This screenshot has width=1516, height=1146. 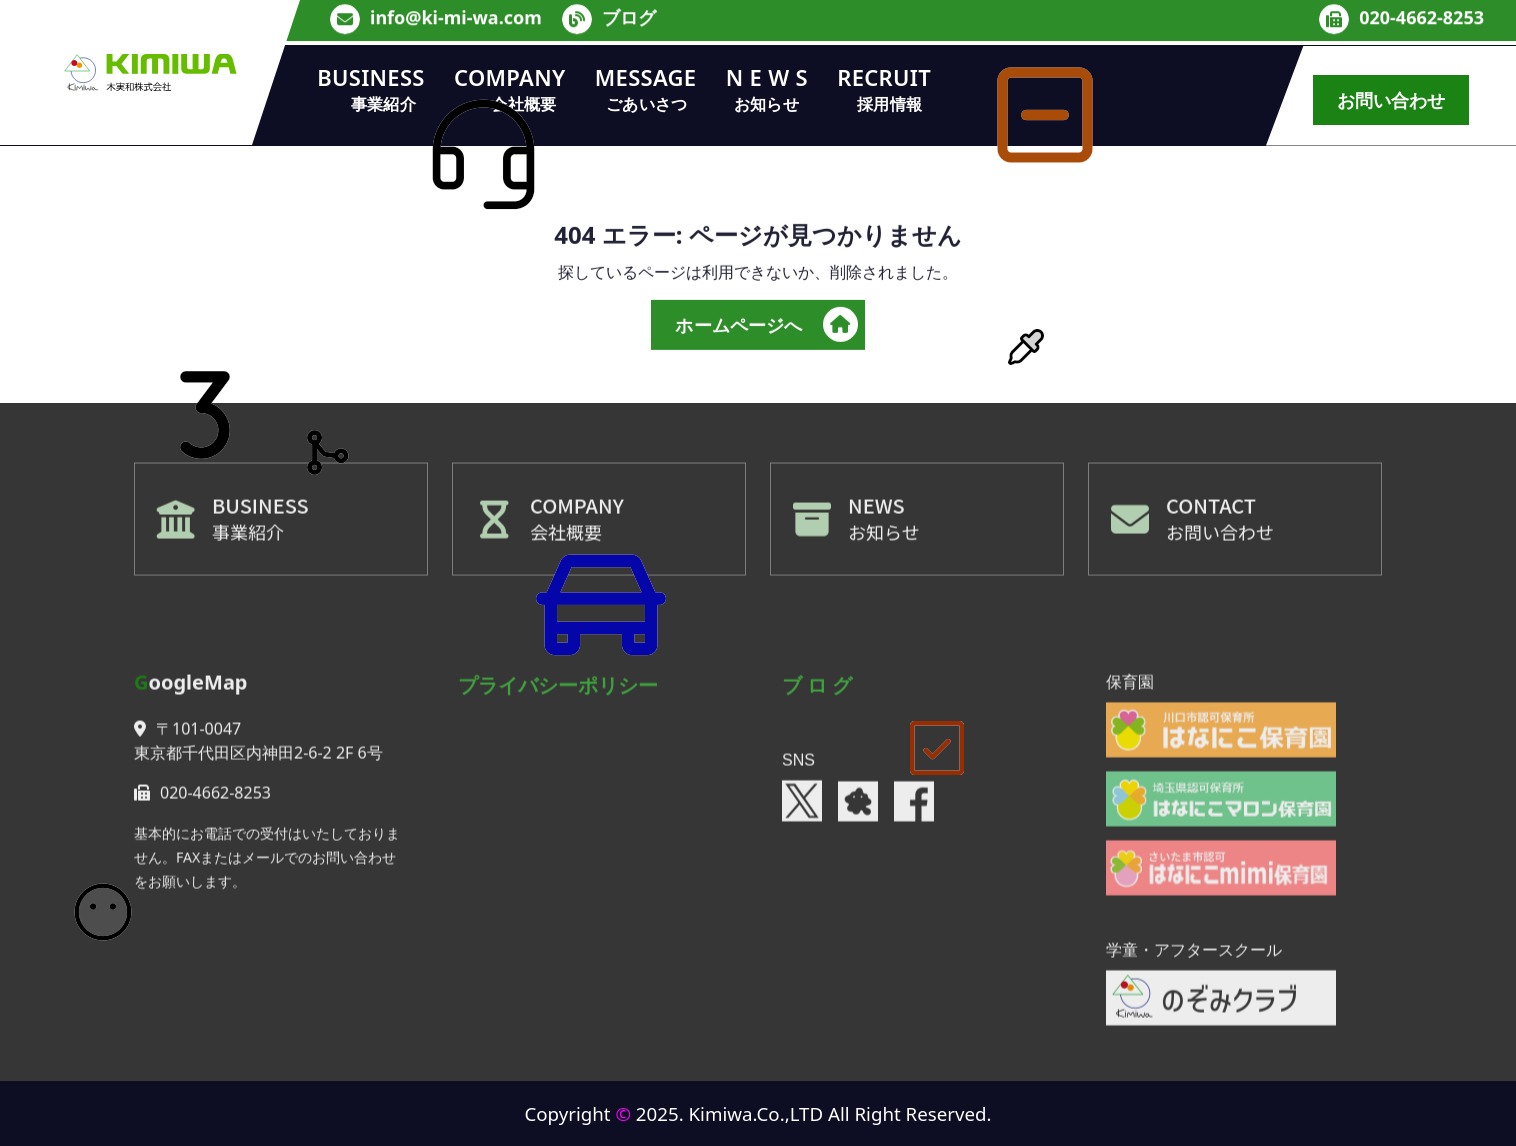 I want to click on indicates step three in a multi-step process, so click(x=205, y=415).